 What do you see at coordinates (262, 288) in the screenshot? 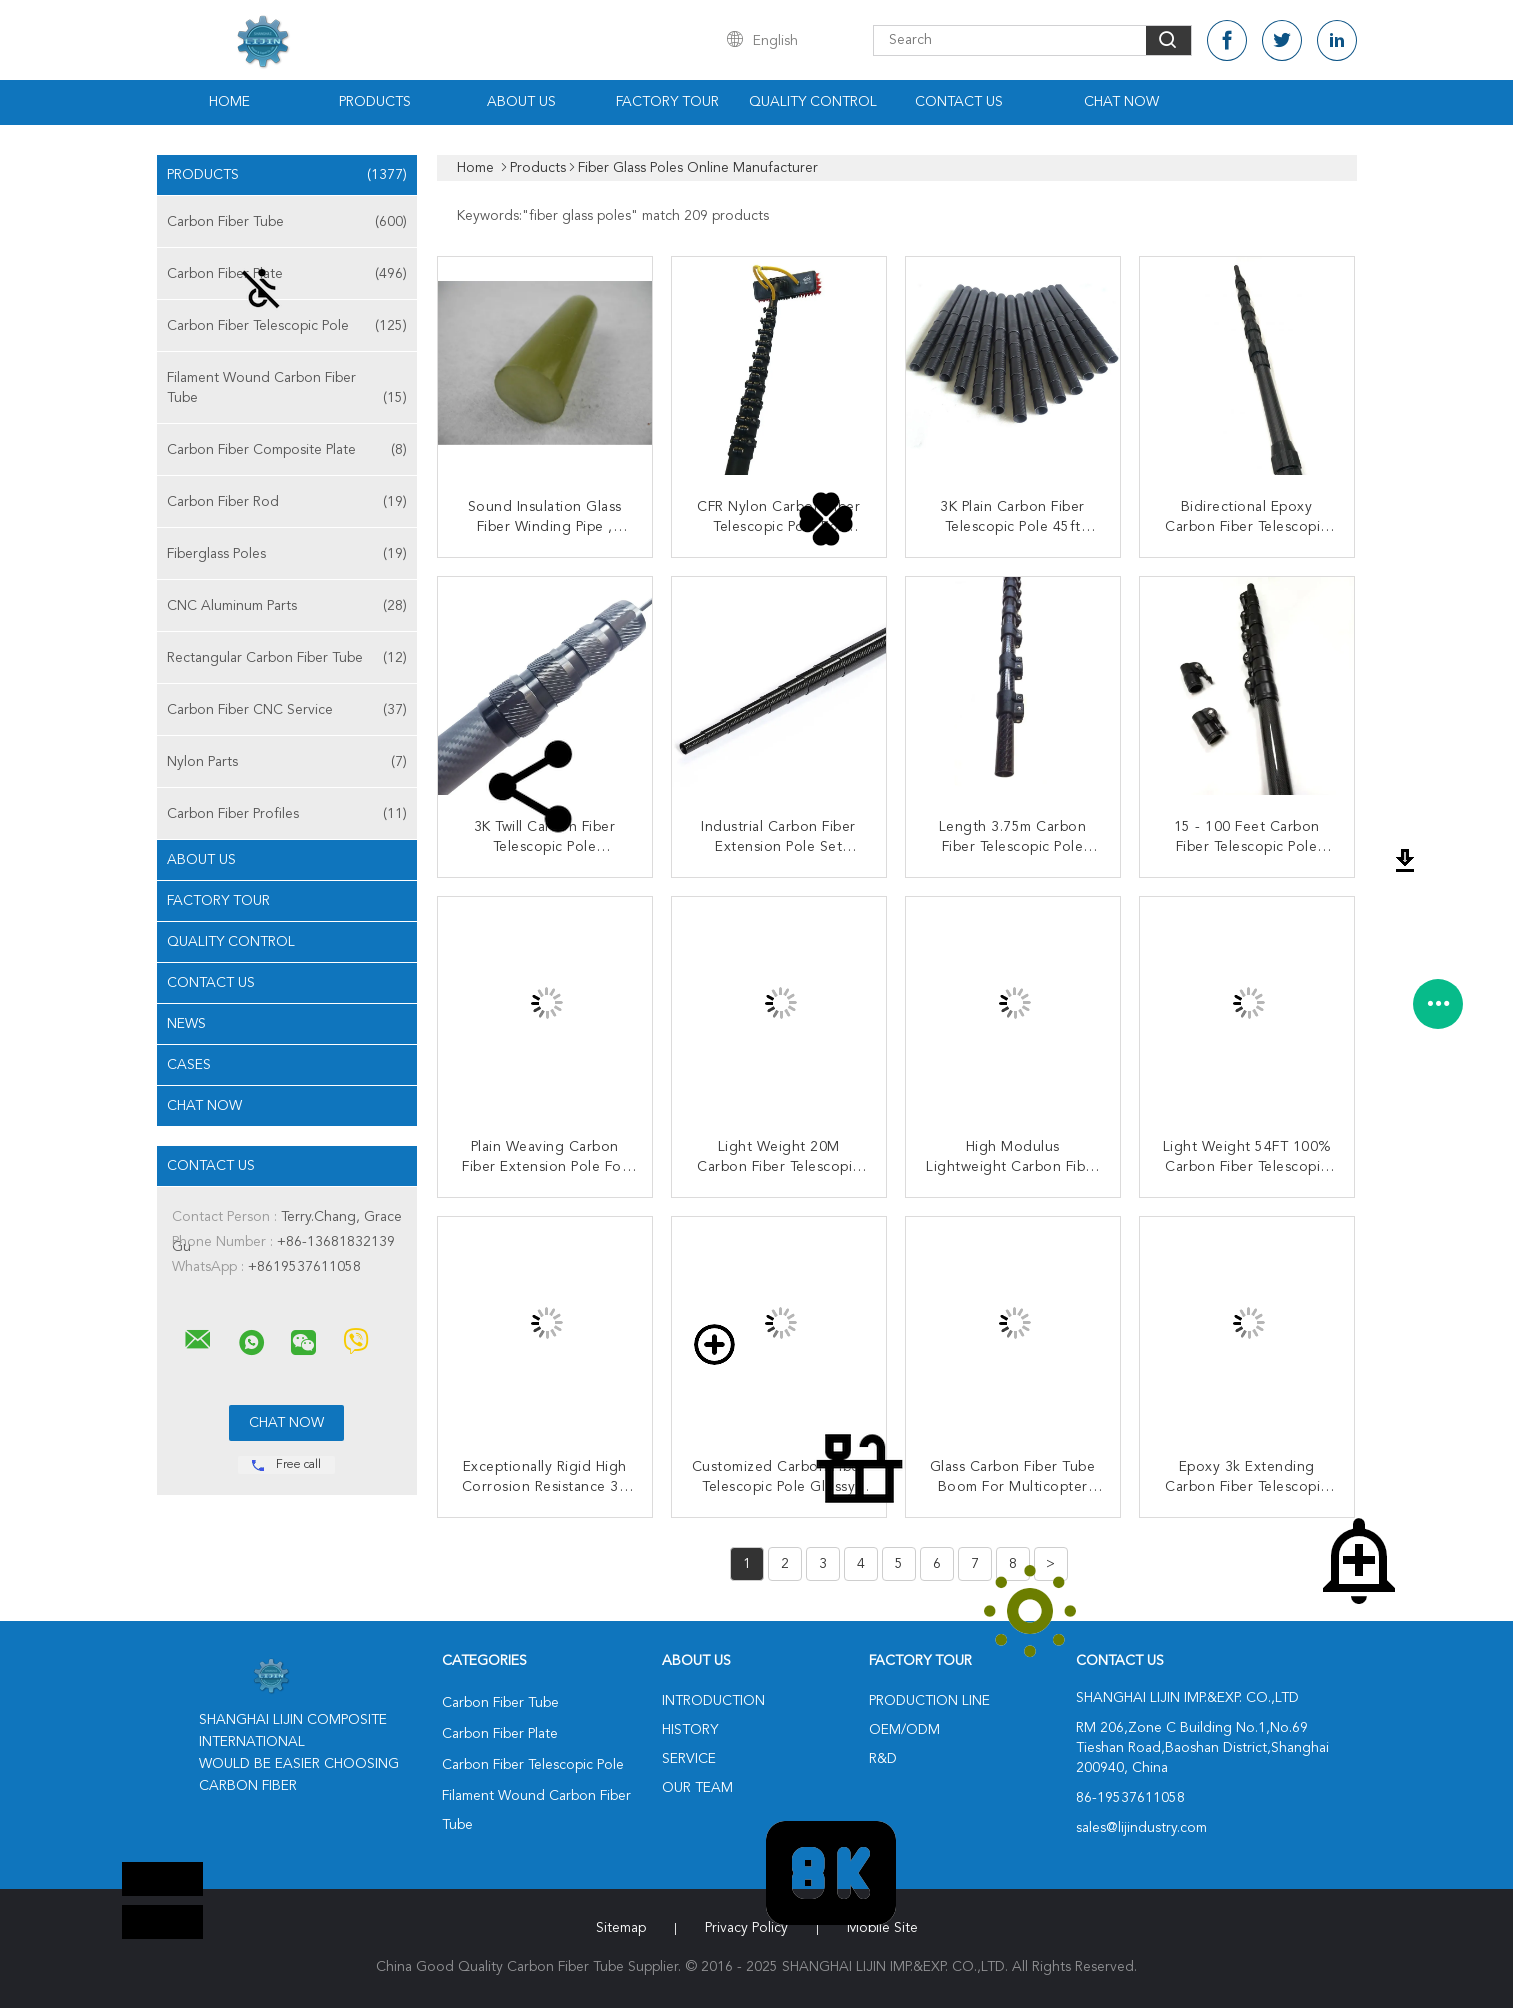
I see `indicates location is not wheelchair accessible` at bounding box center [262, 288].